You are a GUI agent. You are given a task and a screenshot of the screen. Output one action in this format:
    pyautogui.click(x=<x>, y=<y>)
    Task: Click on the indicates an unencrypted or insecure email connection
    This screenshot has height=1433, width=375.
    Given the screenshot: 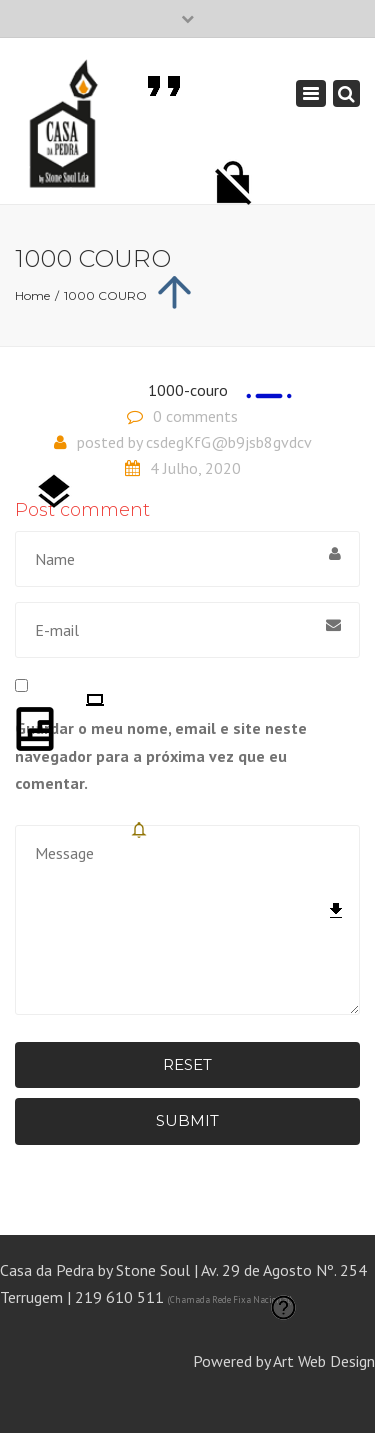 What is the action you would take?
    pyautogui.click(x=233, y=183)
    